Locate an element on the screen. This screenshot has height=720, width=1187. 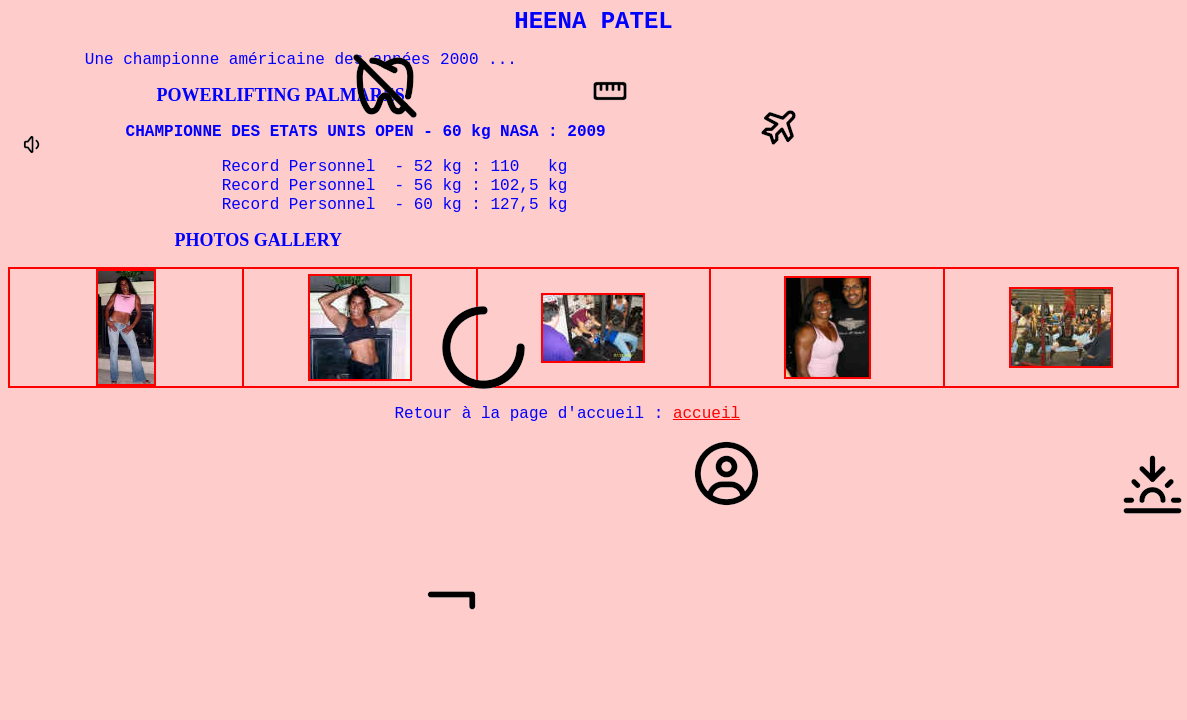
adjust audio volume level is located at coordinates (33, 144).